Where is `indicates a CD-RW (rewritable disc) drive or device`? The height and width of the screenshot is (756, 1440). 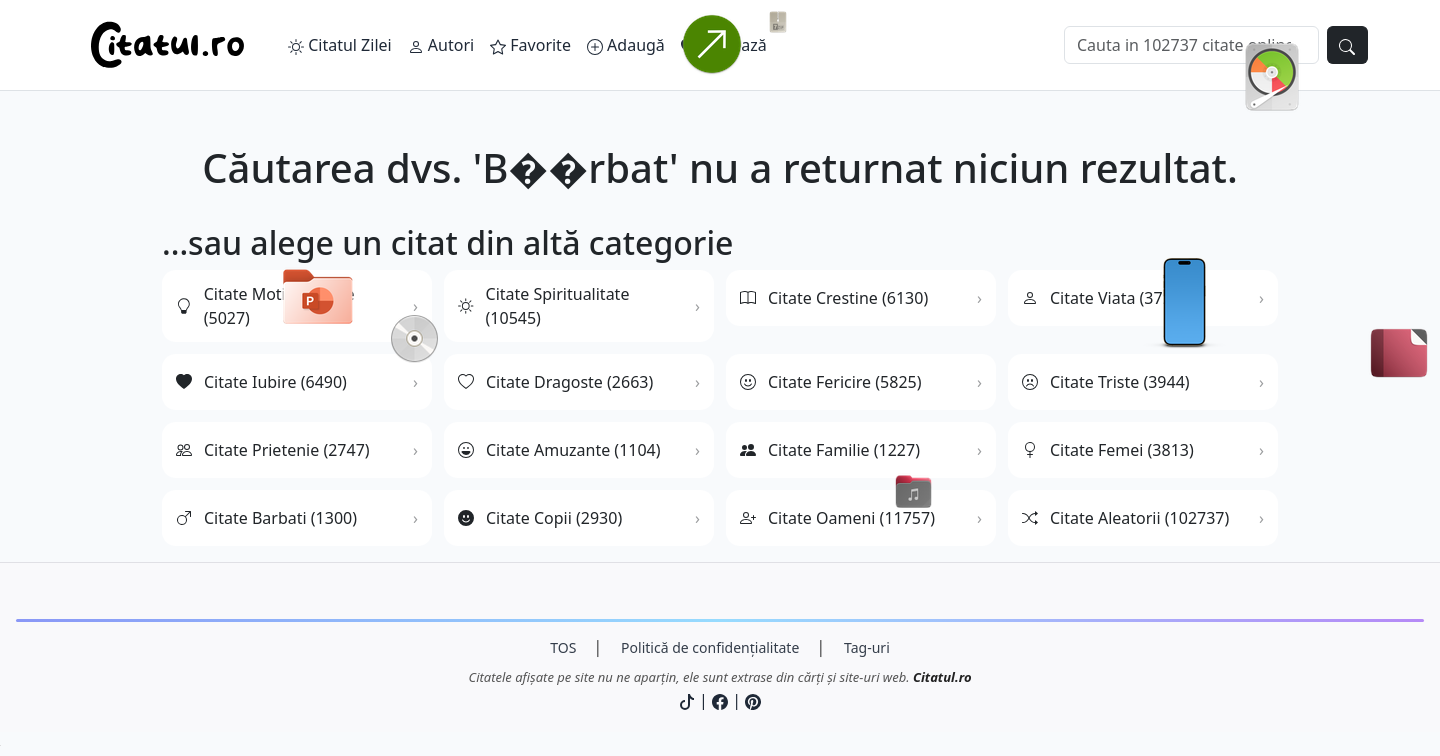
indicates a CD-RW (rewritable disc) drive or device is located at coordinates (414, 338).